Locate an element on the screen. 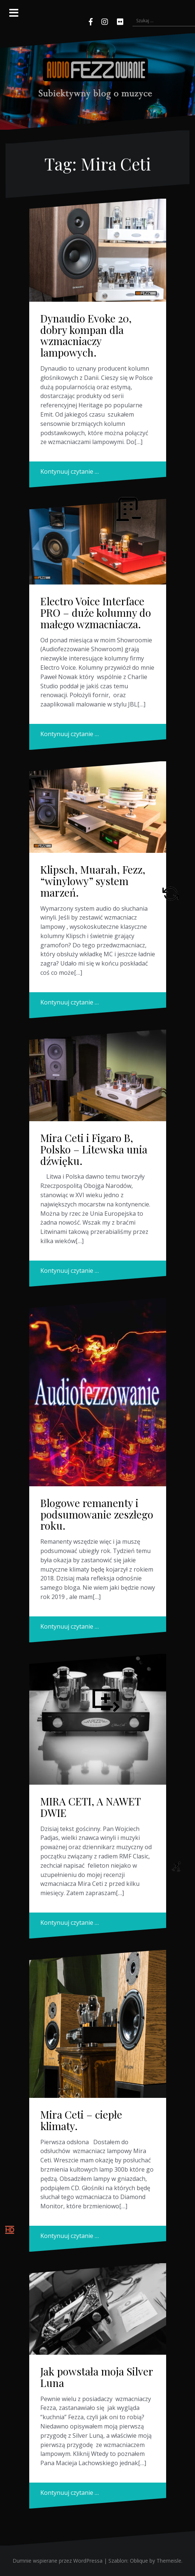  refresh or reload content is located at coordinates (171, 894).